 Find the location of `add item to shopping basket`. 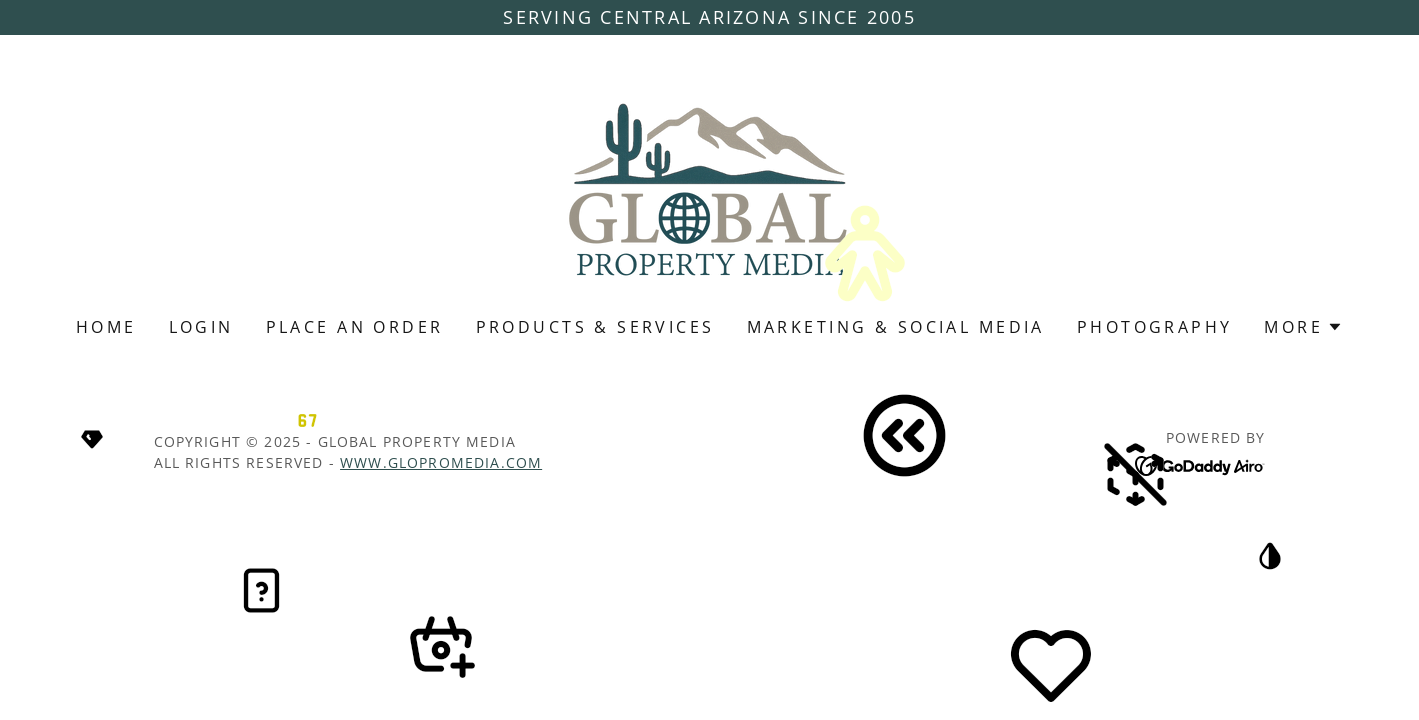

add item to shopping basket is located at coordinates (441, 644).